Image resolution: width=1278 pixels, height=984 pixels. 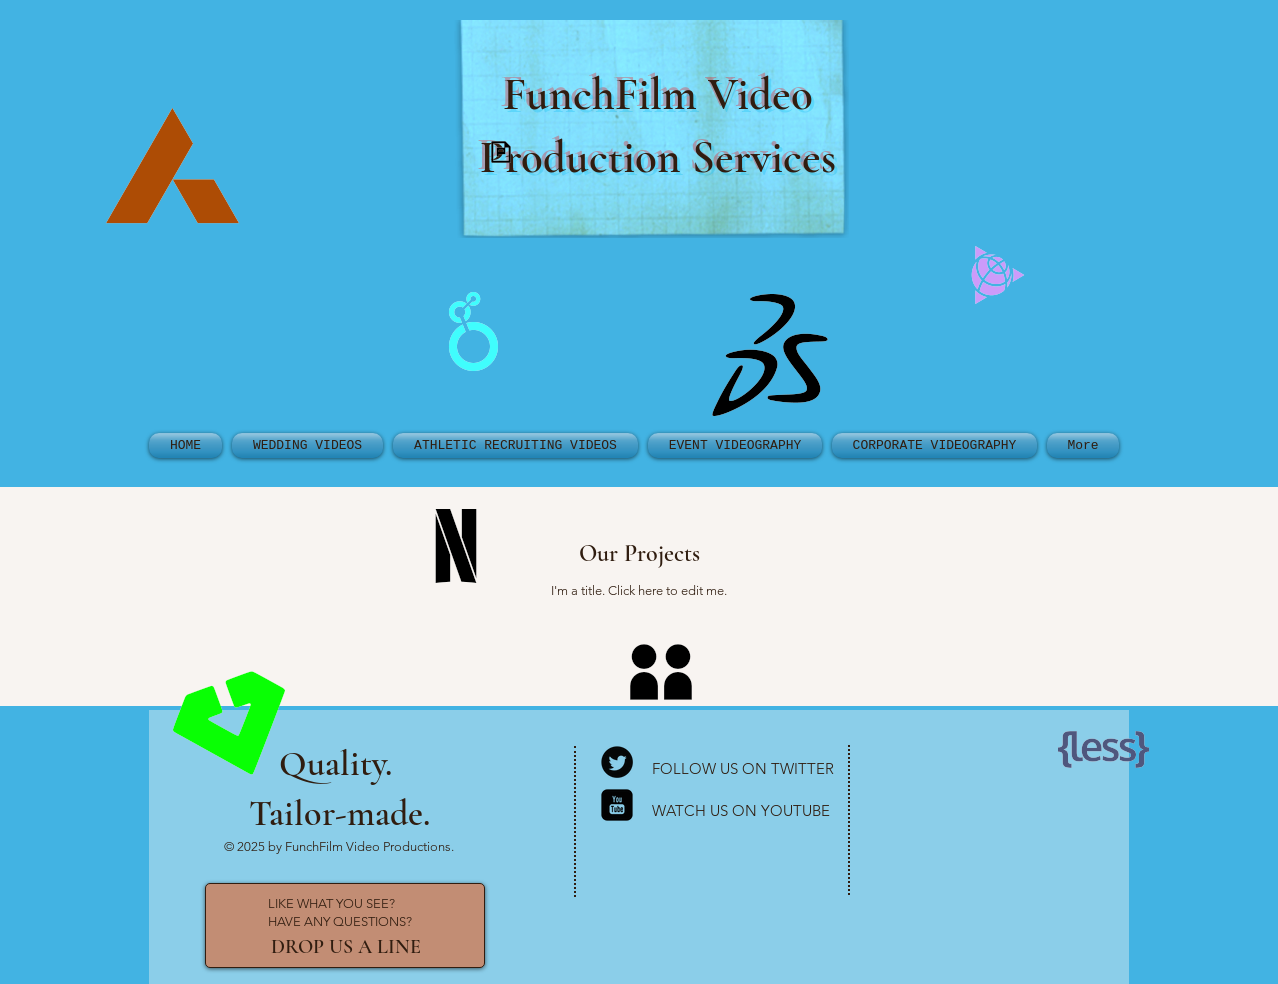 I want to click on view group members, so click(x=661, y=672).